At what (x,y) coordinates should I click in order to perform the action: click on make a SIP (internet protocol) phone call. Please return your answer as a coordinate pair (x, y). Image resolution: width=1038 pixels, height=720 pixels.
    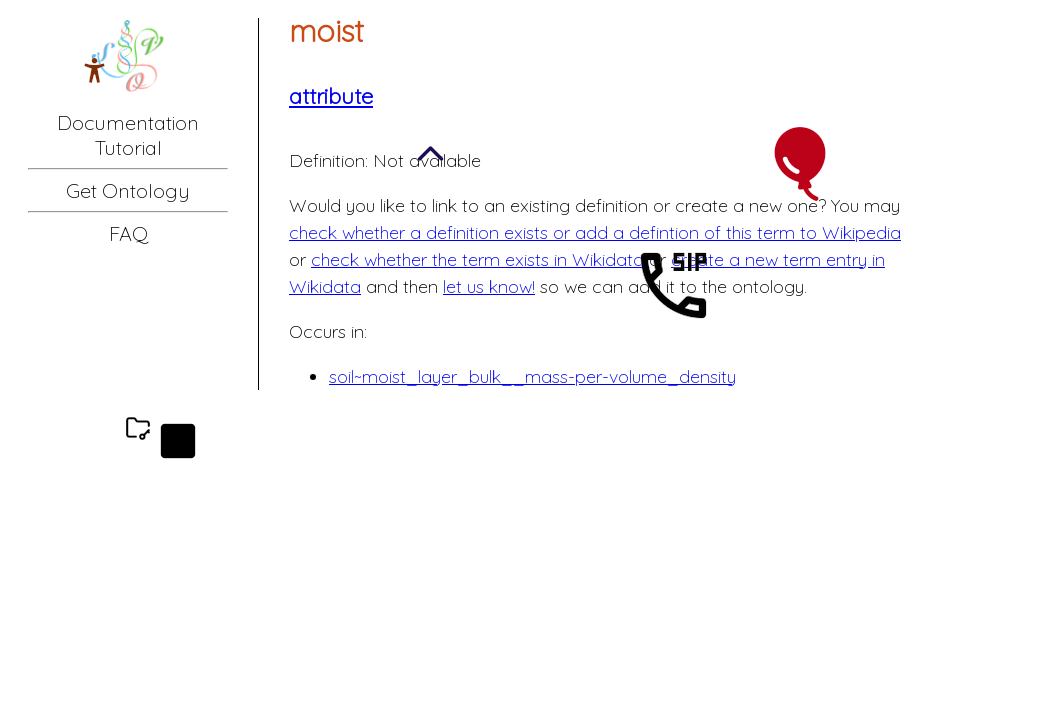
    Looking at the image, I should click on (673, 285).